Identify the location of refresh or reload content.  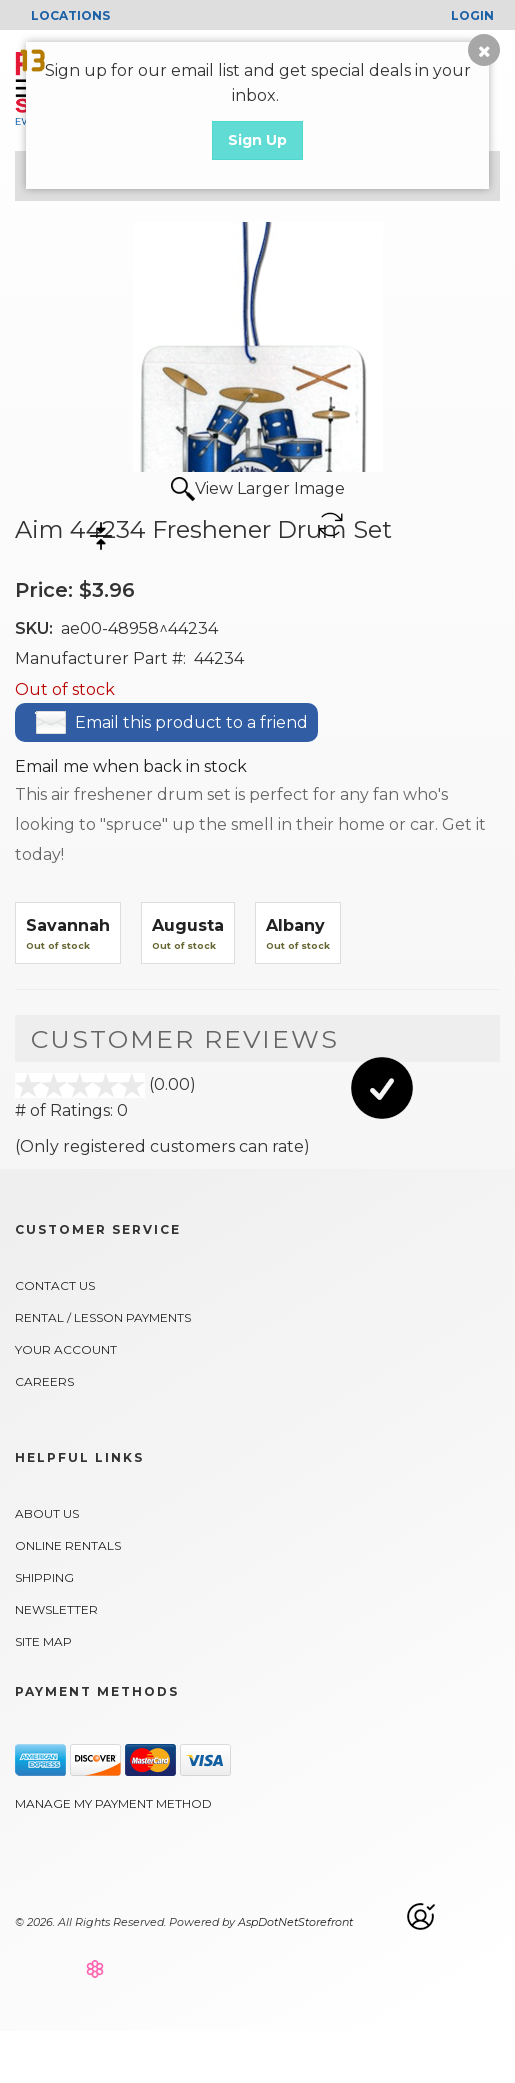
(330, 524).